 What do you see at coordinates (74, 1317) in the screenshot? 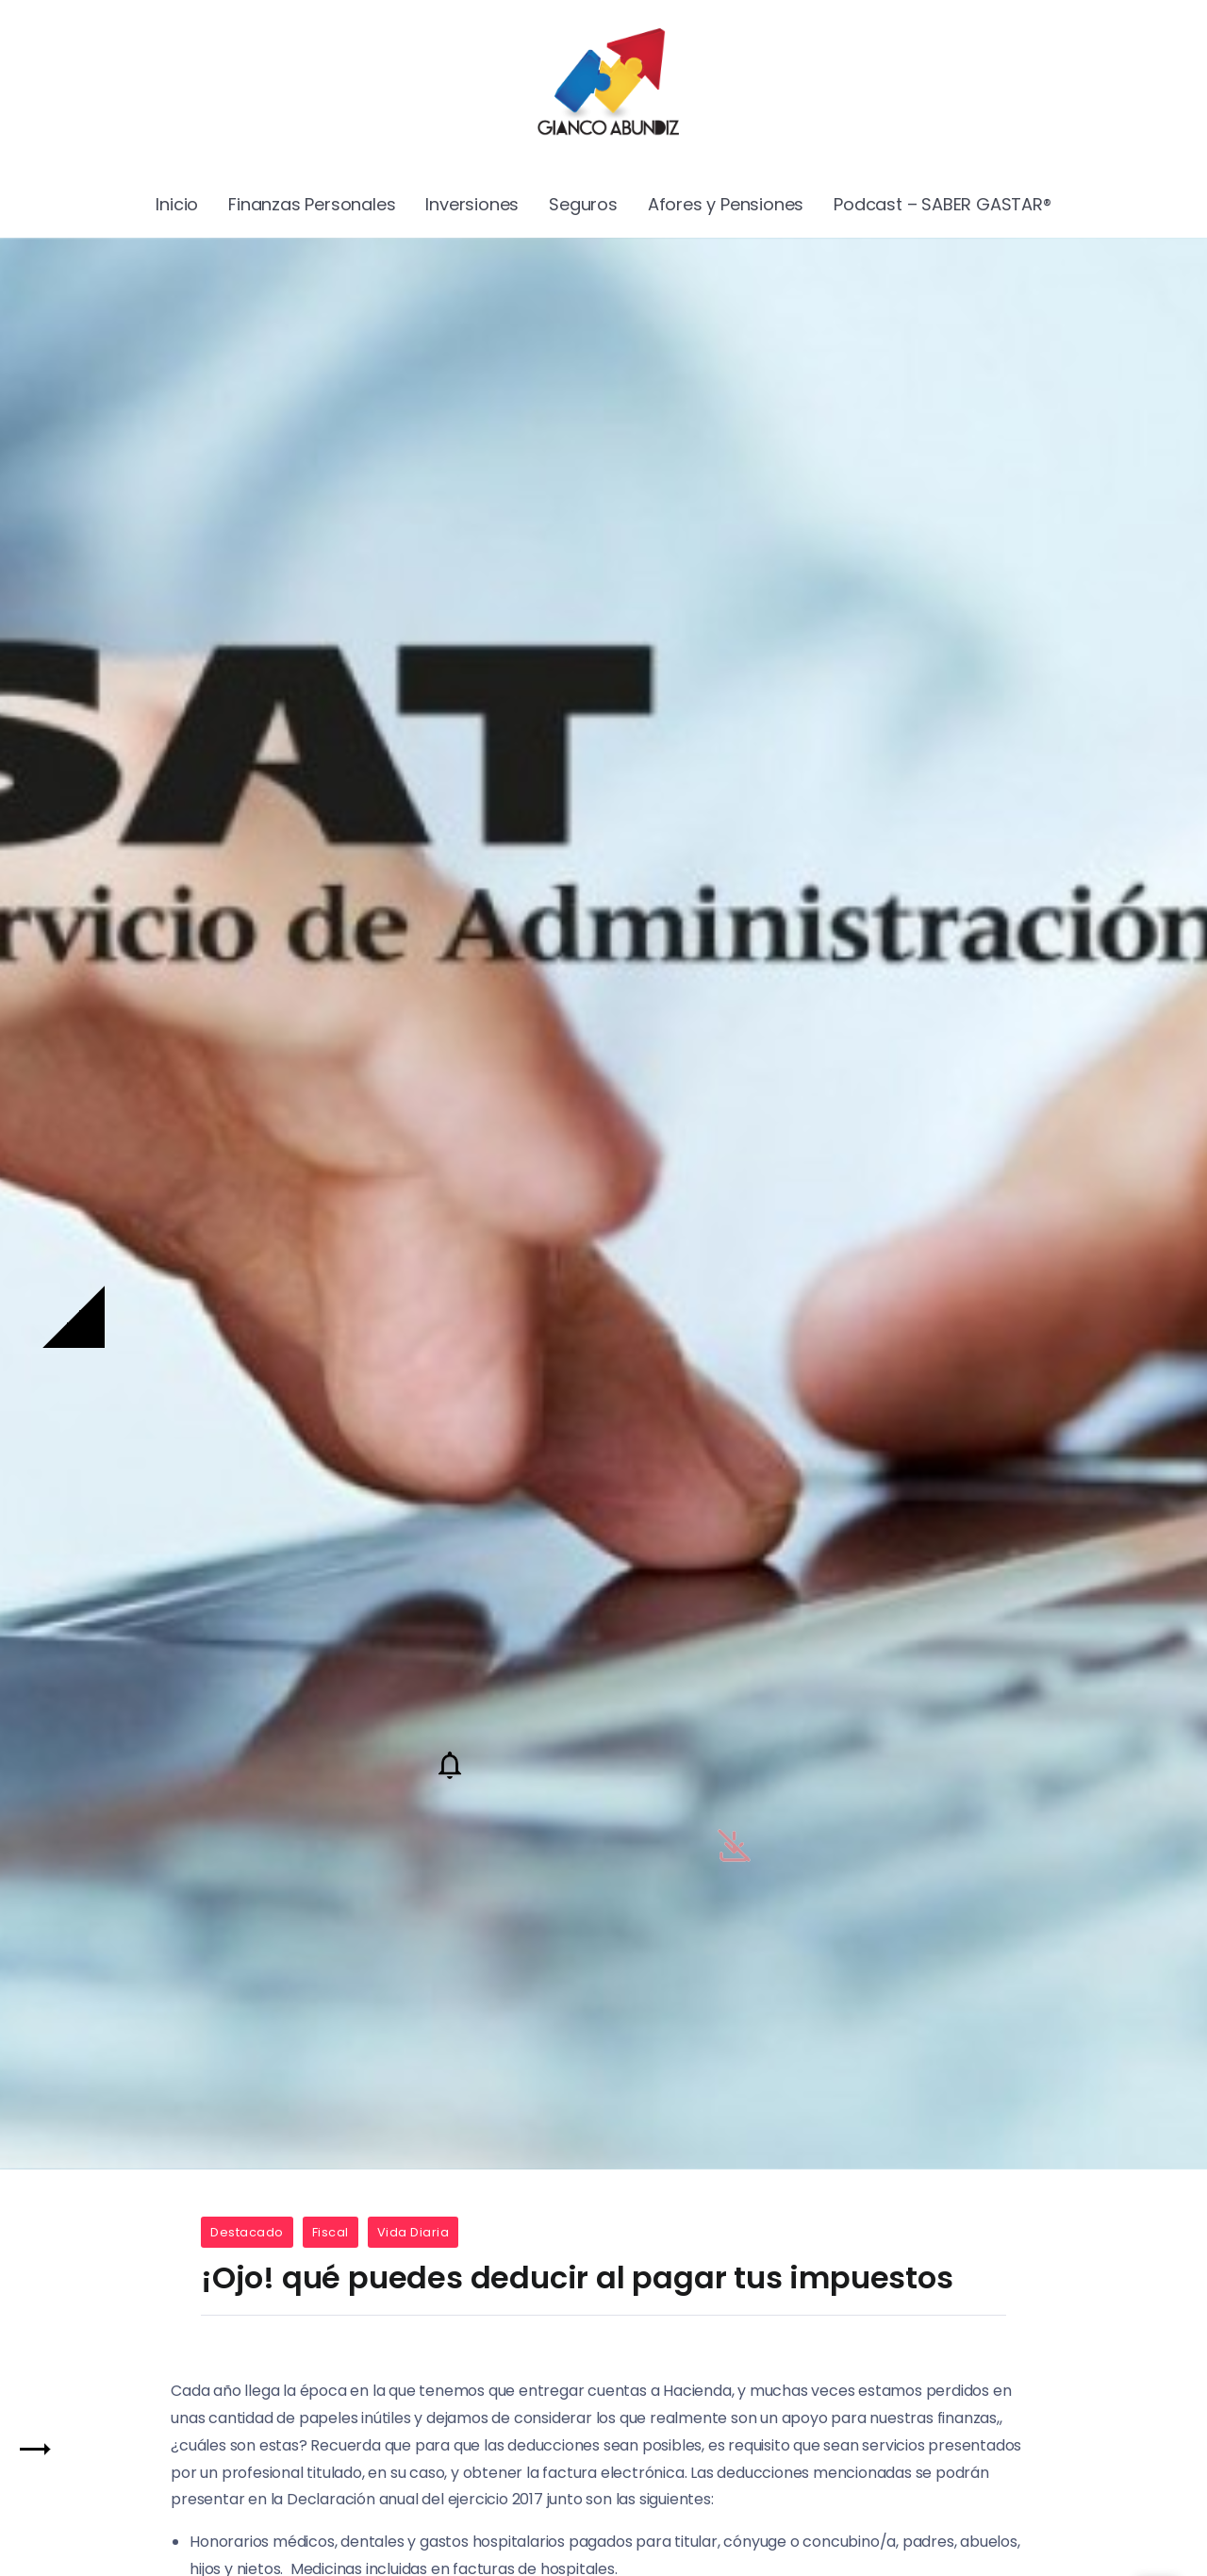
I see `indicates full cellular signal strength` at bounding box center [74, 1317].